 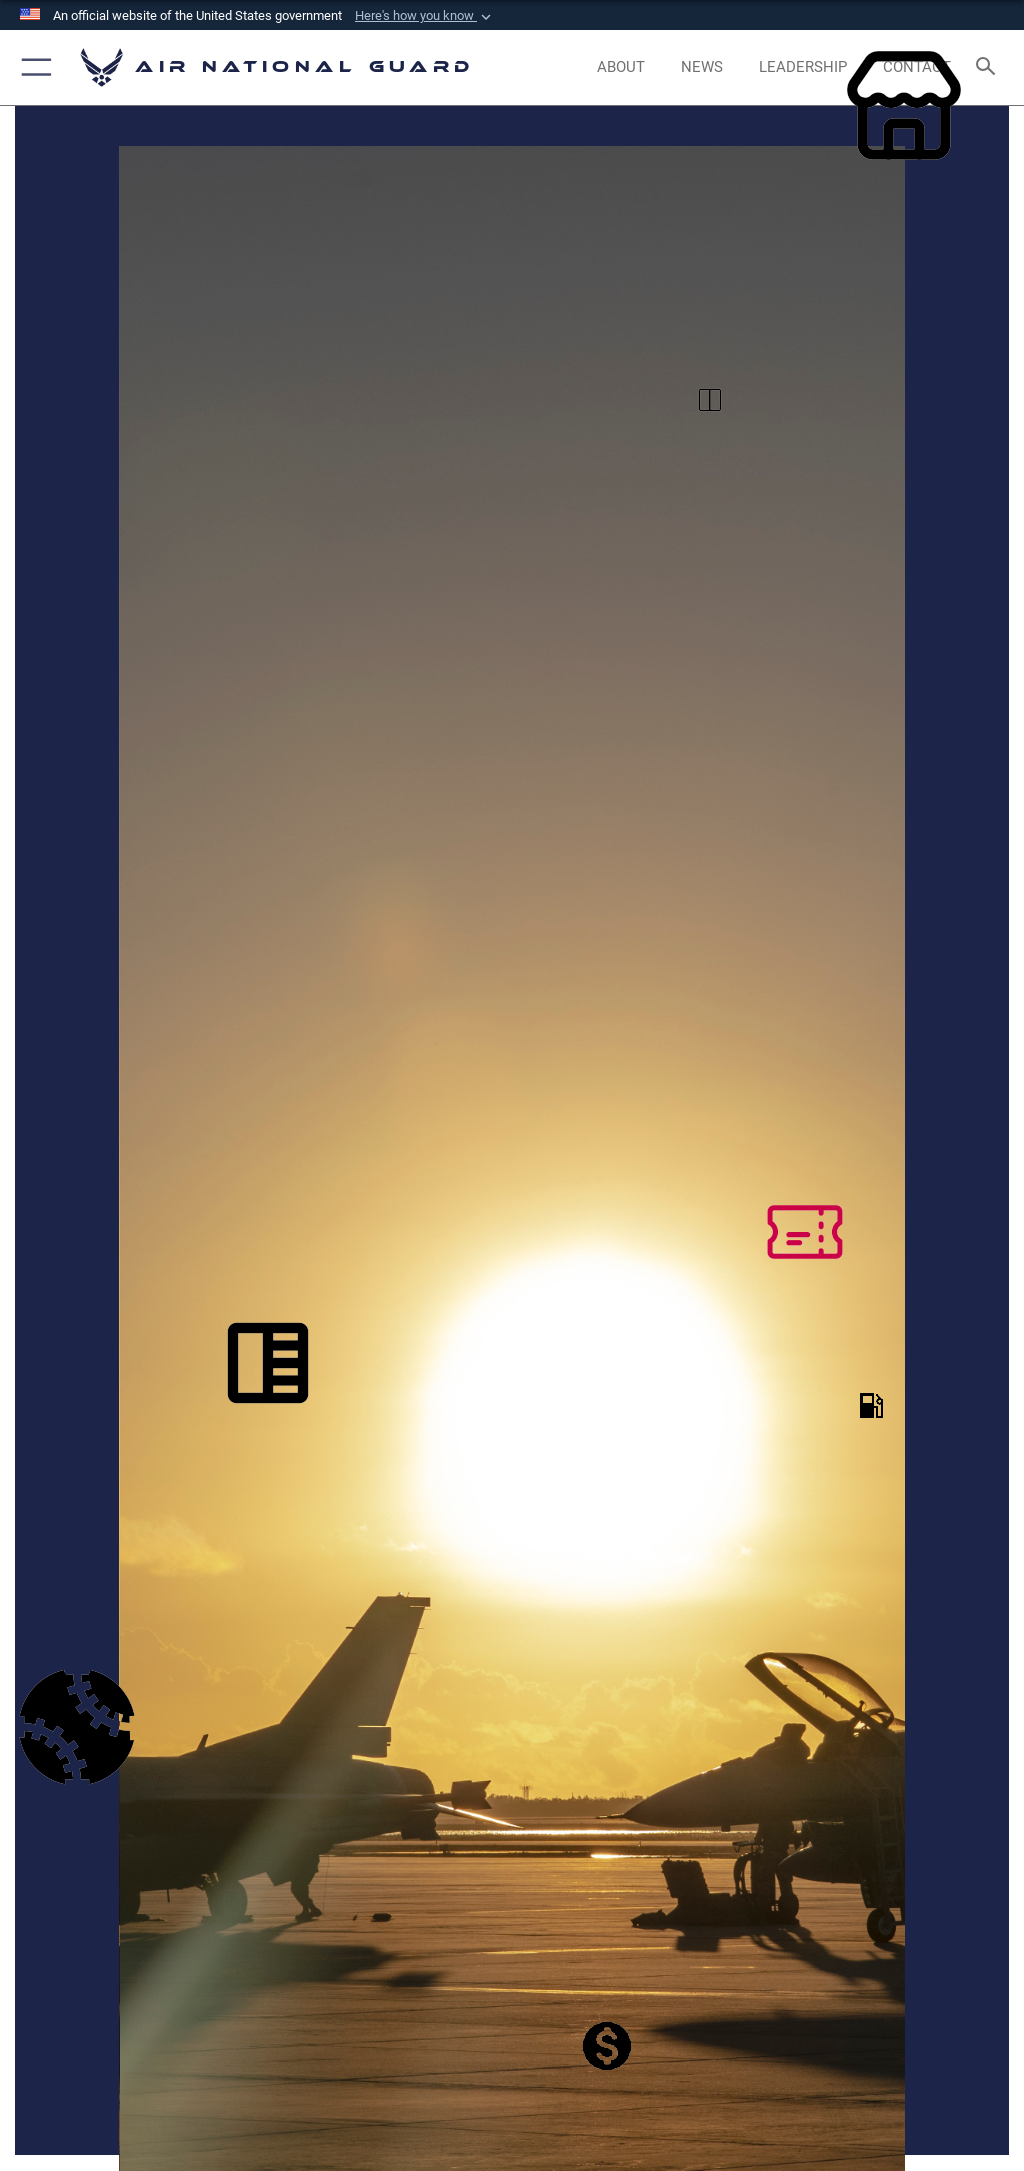 I want to click on view baseball scores or stats, so click(x=77, y=1727).